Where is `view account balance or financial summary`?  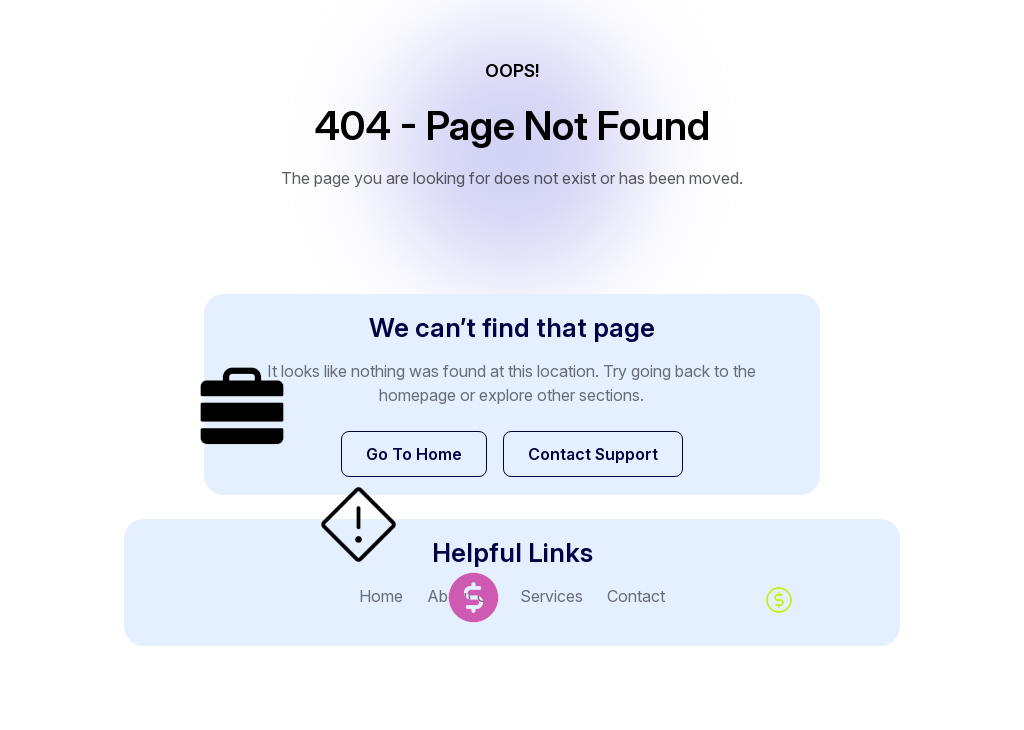 view account balance or financial summary is located at coordinates (473, 597).